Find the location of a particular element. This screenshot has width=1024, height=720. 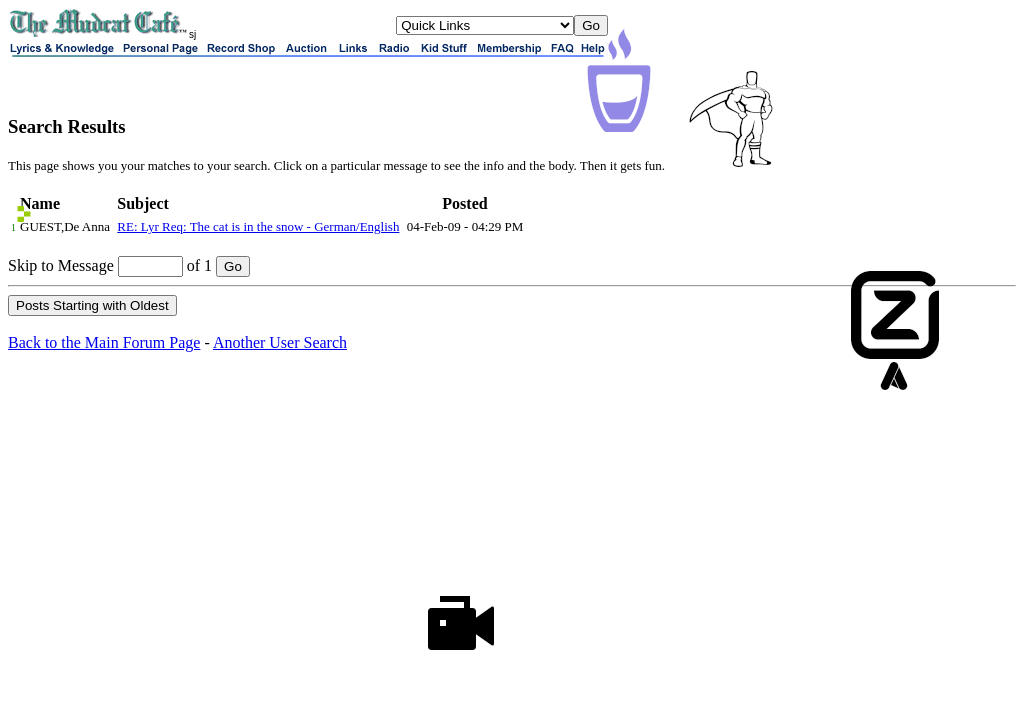

mocha javascript testing framework logo is located at coordinates (619, 80).